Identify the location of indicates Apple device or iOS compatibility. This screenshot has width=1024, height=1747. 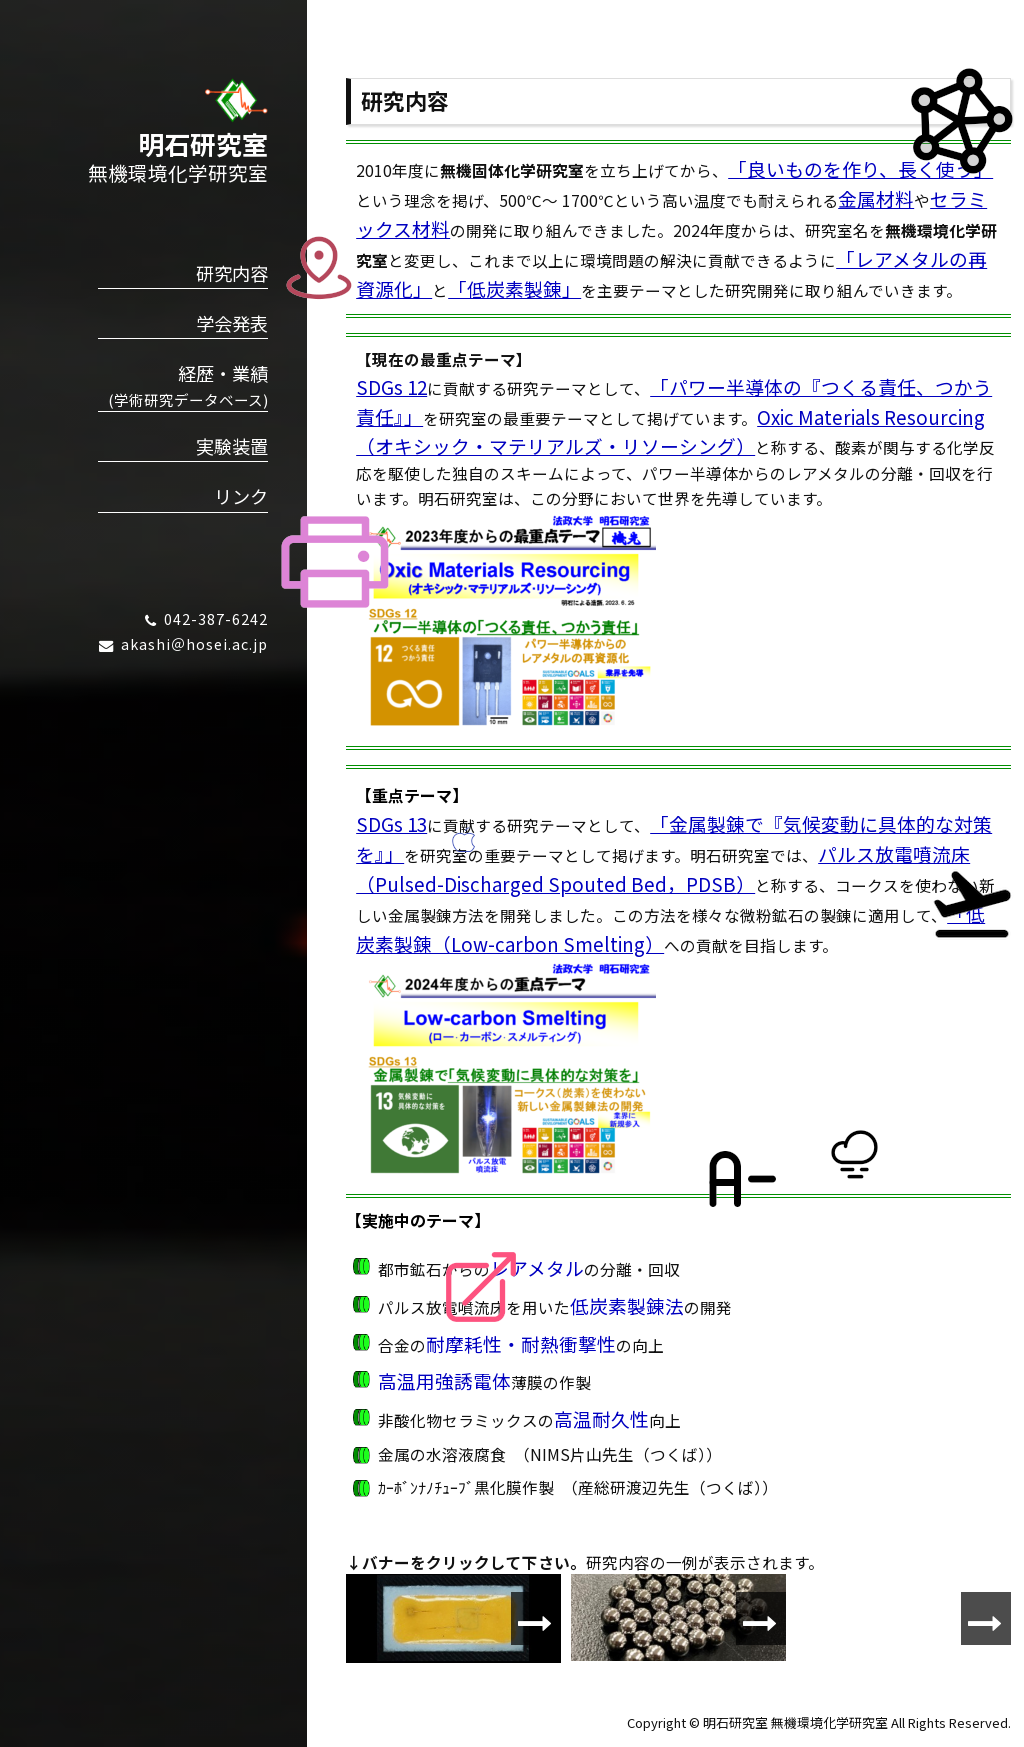
(464, 841).